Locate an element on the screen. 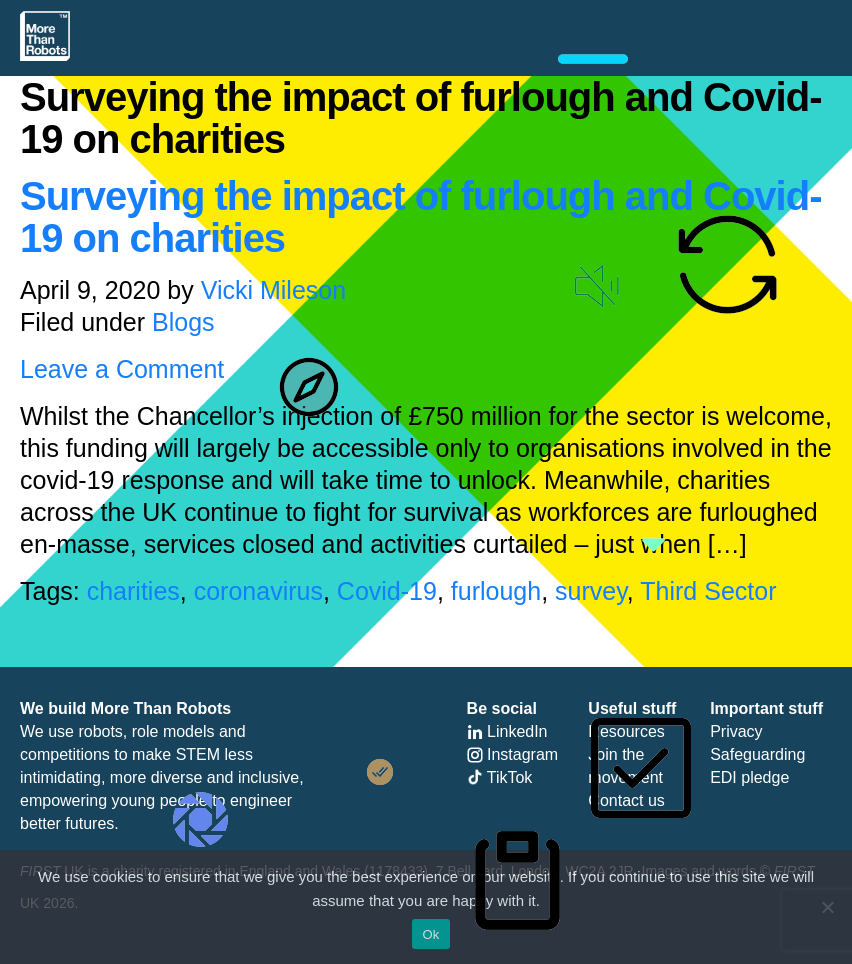  collapse or minimize a section is located at coordinates (594, 60).